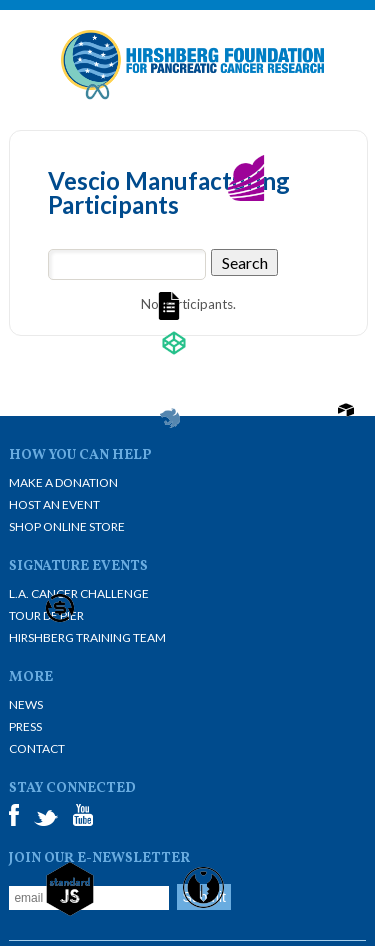 The width and height of the screenshot is (375, 946). Describe the element at coordinates (174, 343) in the screenshot. I see `open CodePen profile or project` at that location.